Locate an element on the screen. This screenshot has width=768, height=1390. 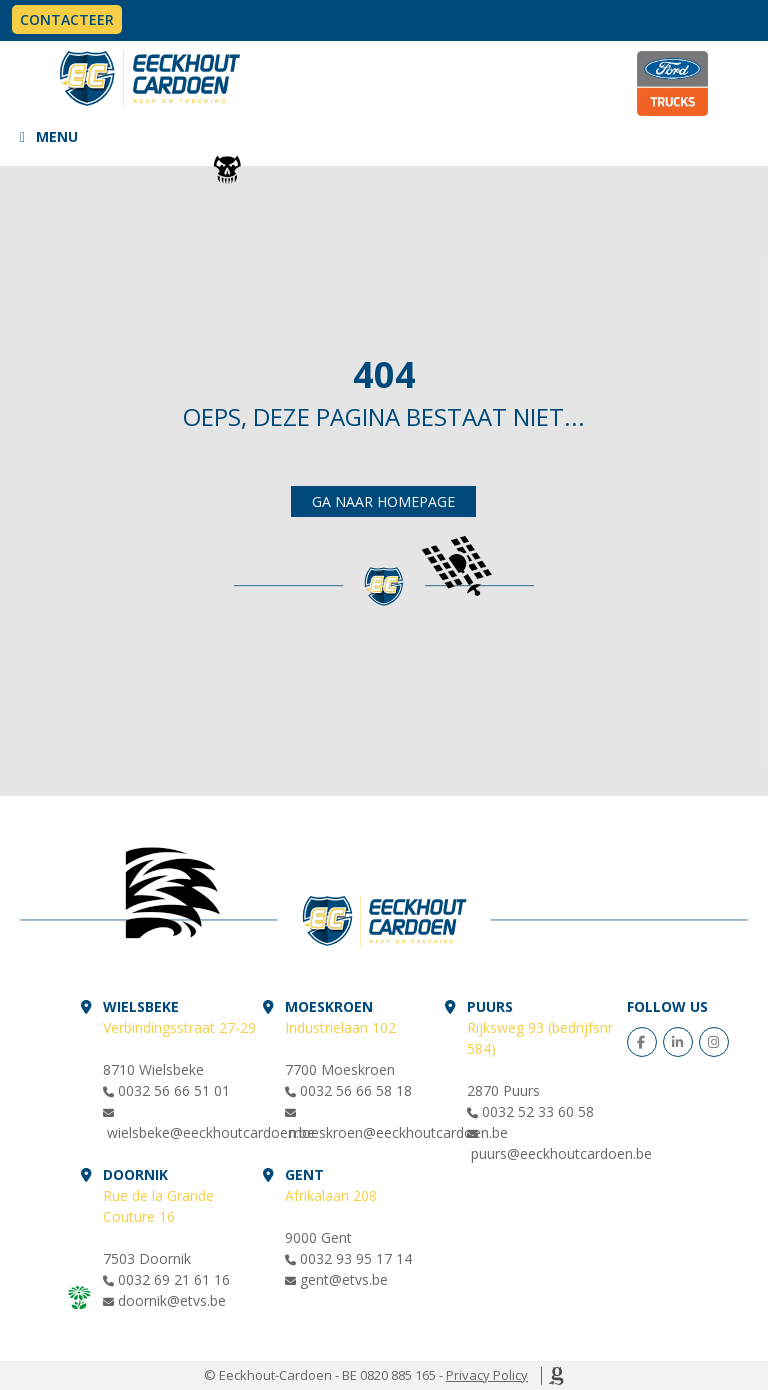
access satellite or space-related features is located at coordinates (456, 567).